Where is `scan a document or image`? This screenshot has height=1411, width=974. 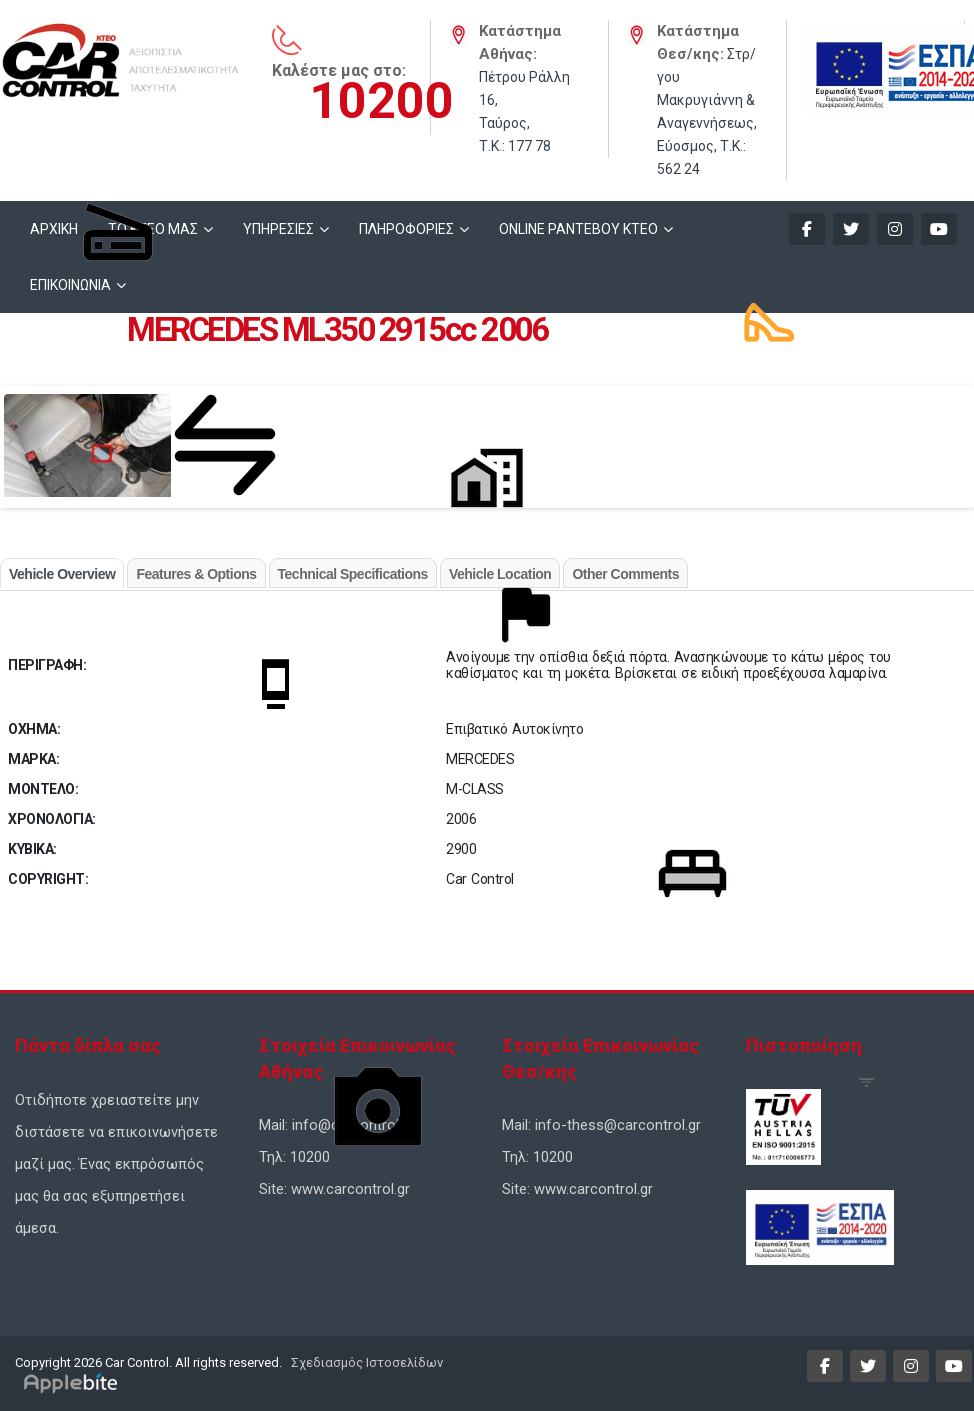 scan a document or image is located at coordinates (118, 230).